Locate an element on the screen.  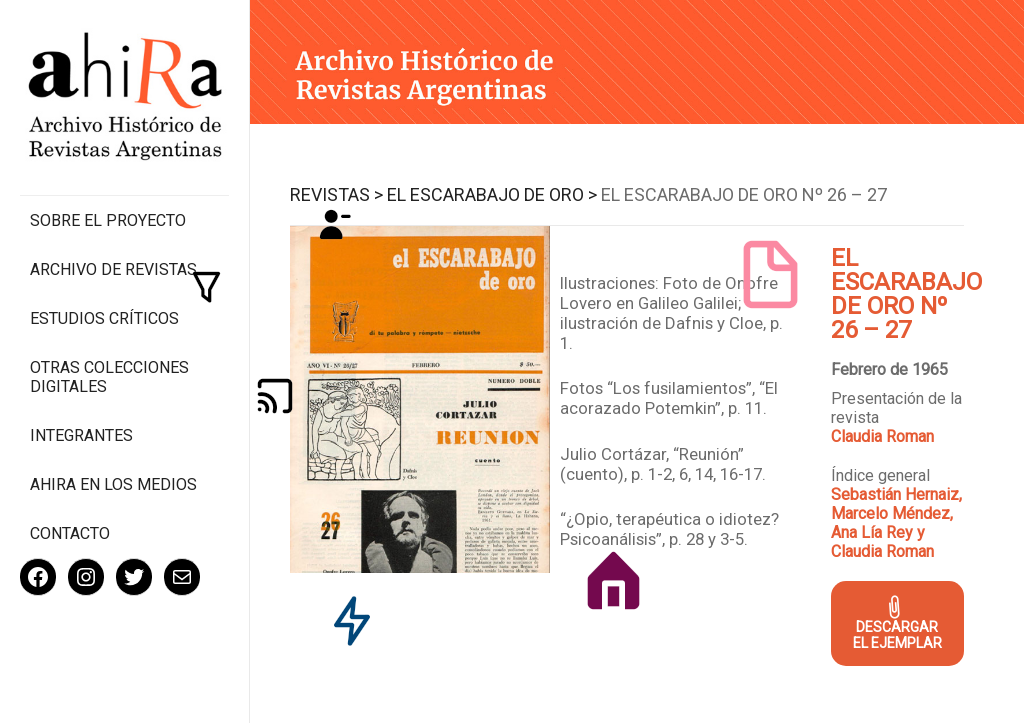
view or open a file is located at coordinates (770, 274).